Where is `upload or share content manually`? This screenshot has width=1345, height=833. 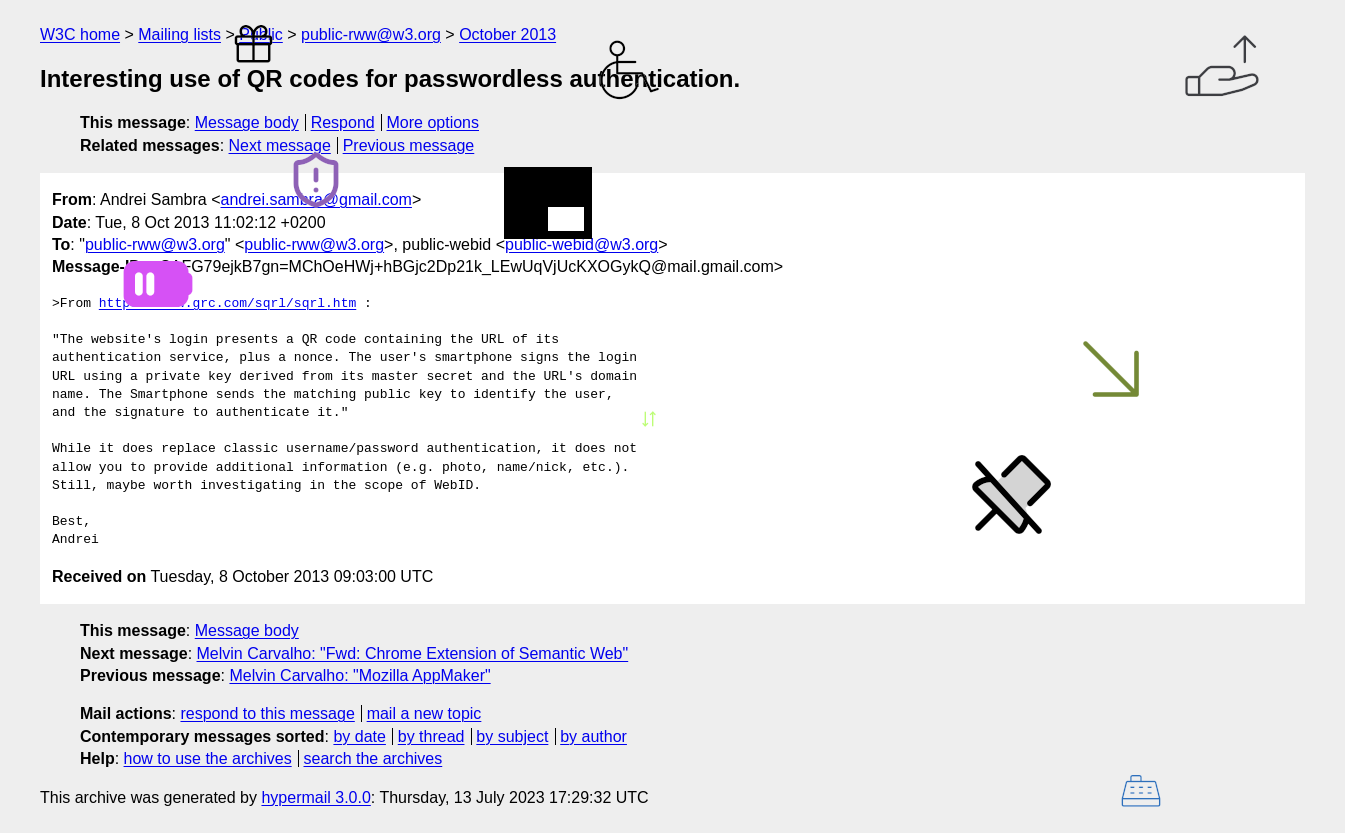
upload or share content manually is located at coordinates (1224, 69).